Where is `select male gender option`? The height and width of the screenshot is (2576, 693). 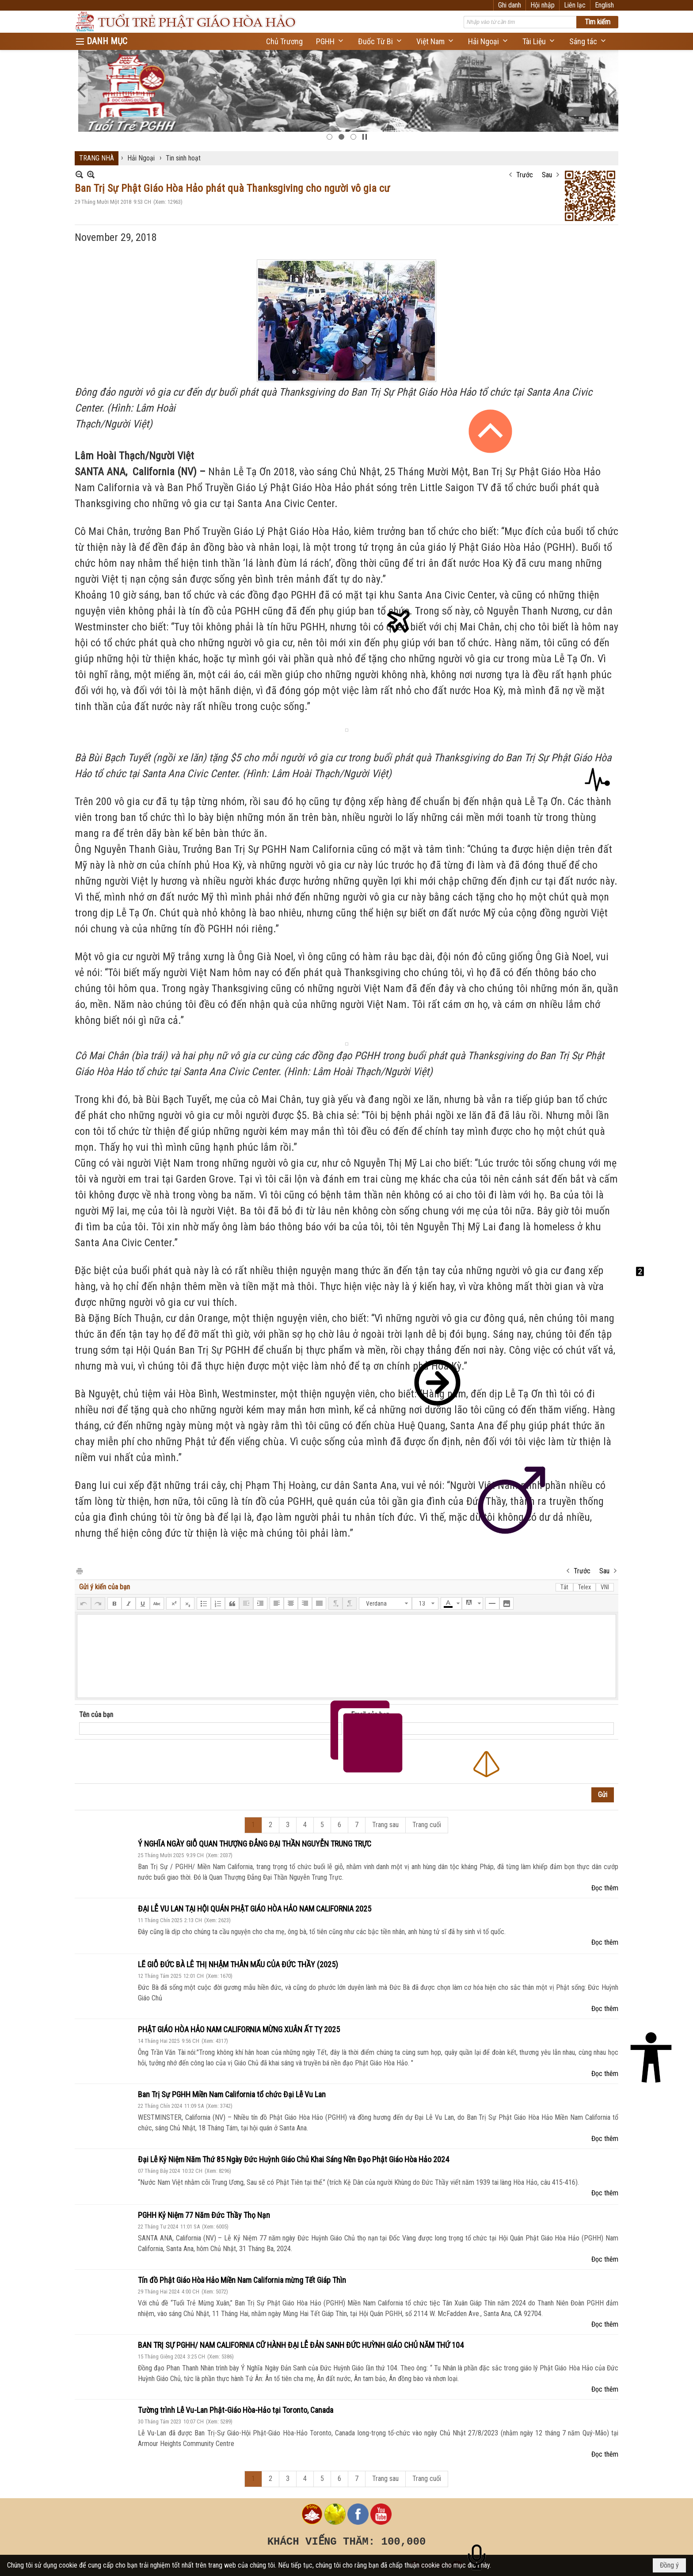 select male gender option is located at coordinates (511, 1500).